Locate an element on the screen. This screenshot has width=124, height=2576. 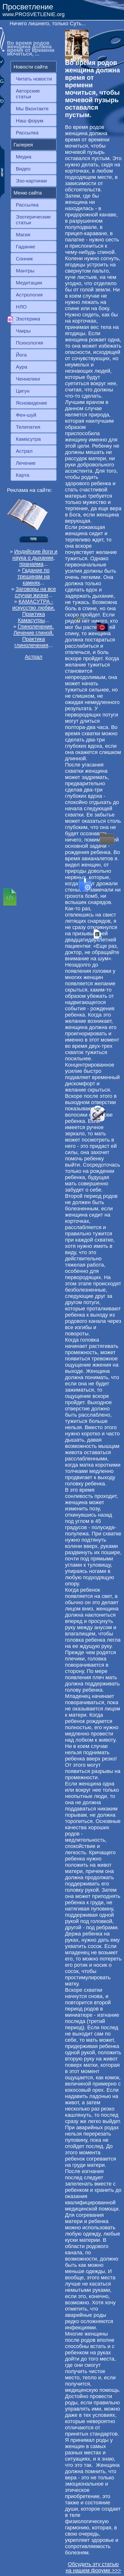
open folder containing files or documents is located at coordinates (107, 839).